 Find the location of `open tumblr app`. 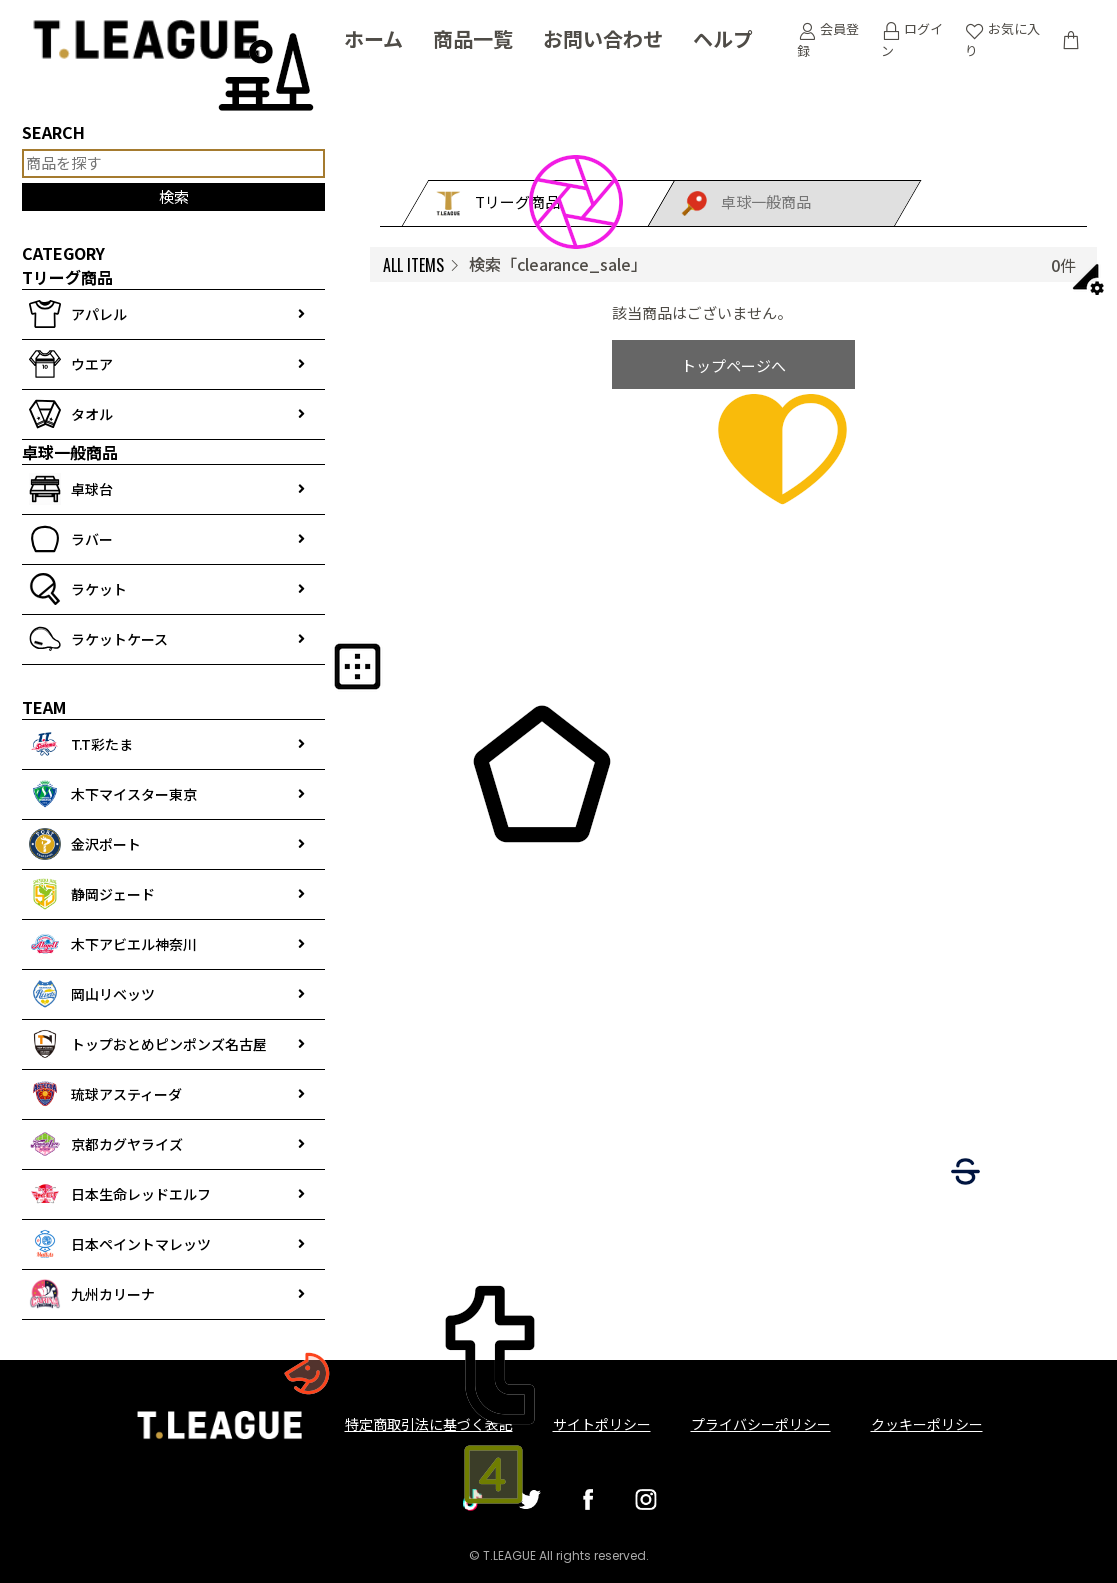

open tumblr app is located at coordinates (490, 1355).